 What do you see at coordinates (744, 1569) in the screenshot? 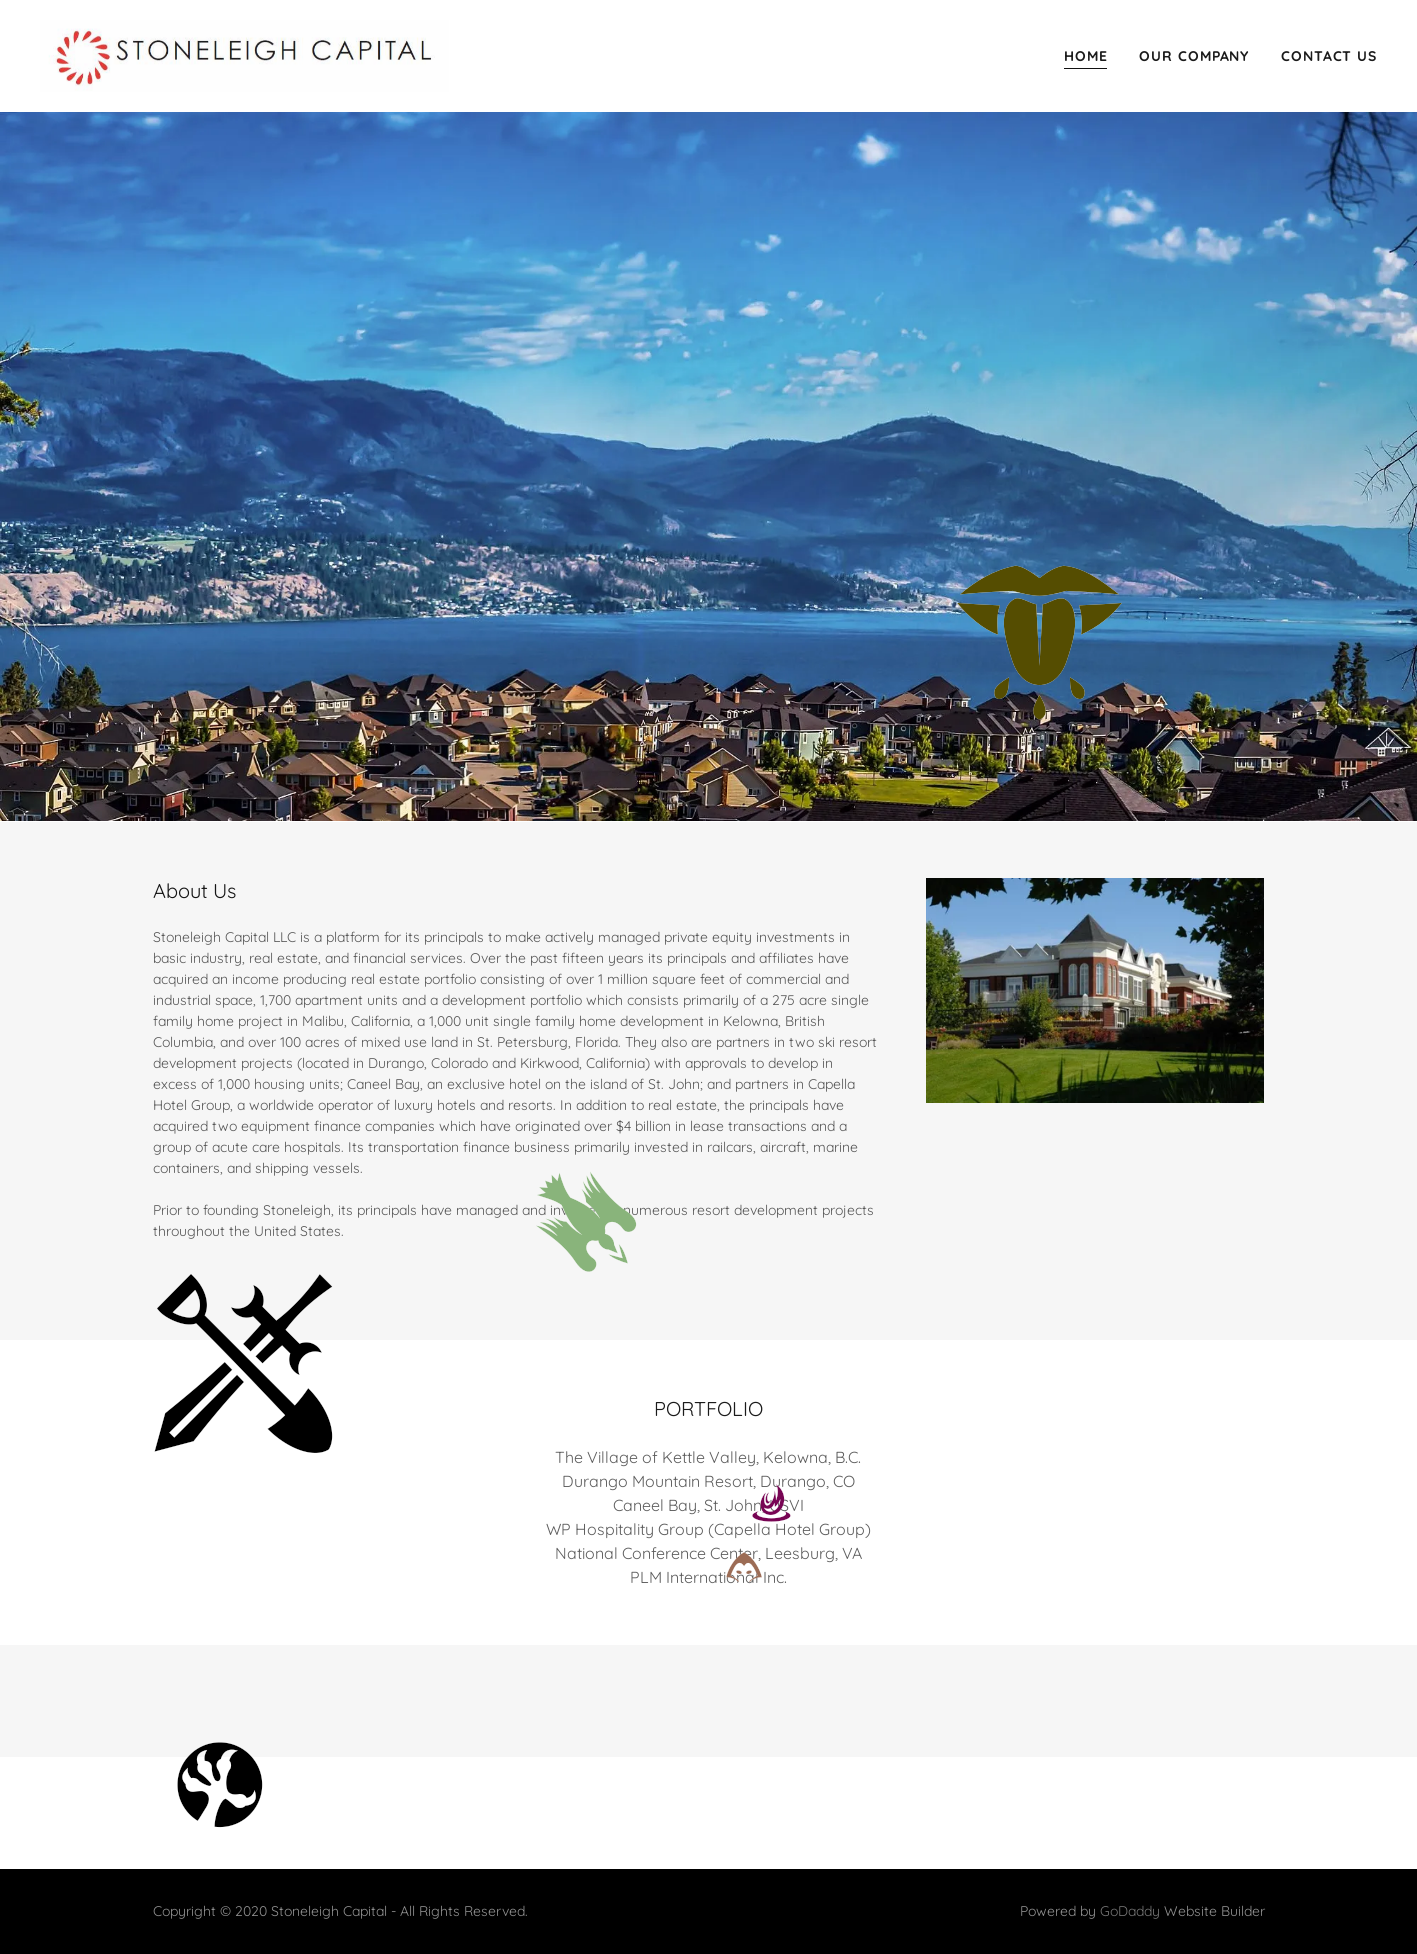
I see `select hooded character or rogue class` at bounding box center [744, 1569].